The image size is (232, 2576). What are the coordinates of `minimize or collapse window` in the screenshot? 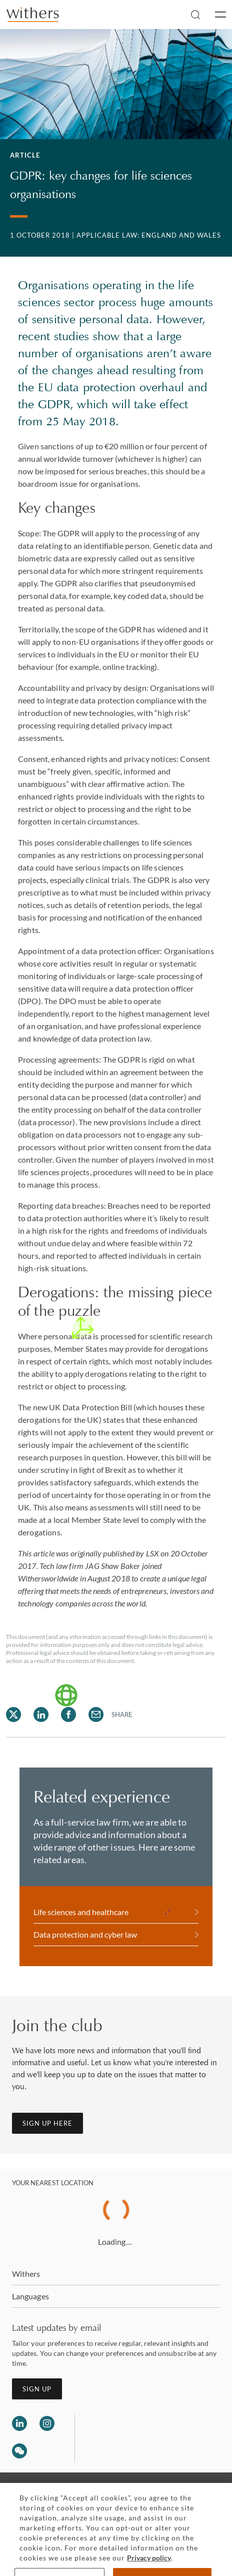 It's located at (168, 1912).